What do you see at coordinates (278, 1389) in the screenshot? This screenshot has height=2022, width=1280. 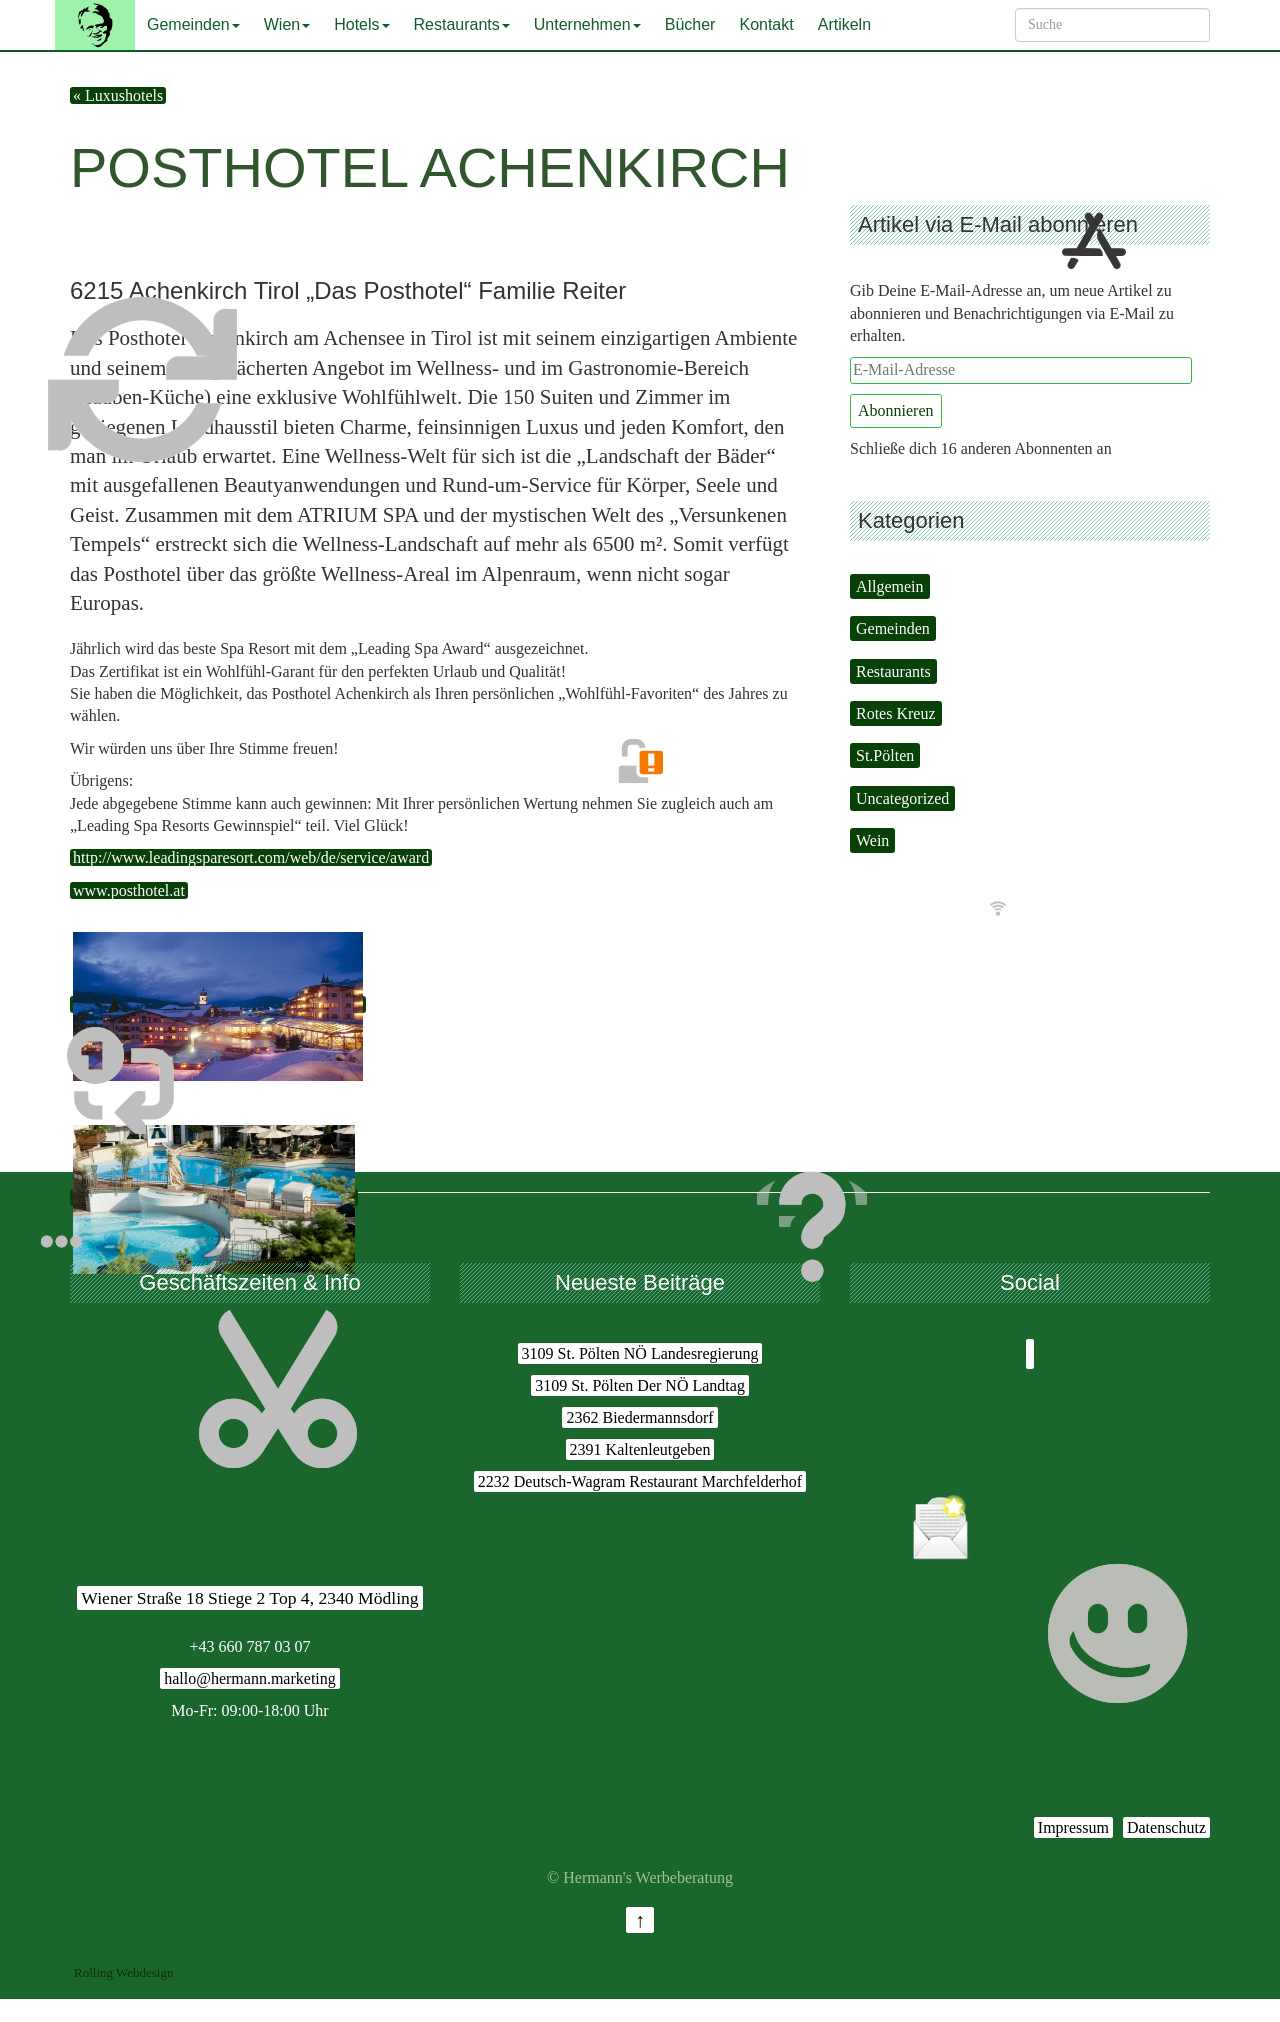 I see `cut selected content to clipboard` at bounding box center [278, 1389].